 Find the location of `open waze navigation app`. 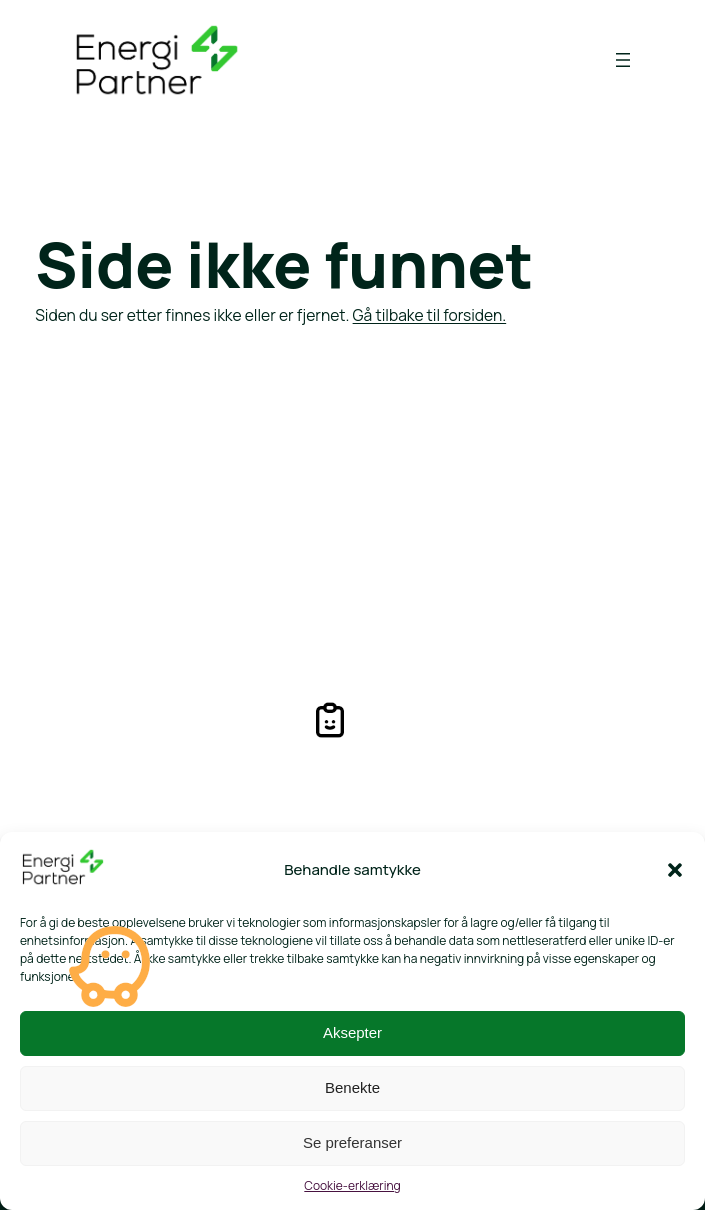

open waze navigation app is located at coordinates (109, 966).